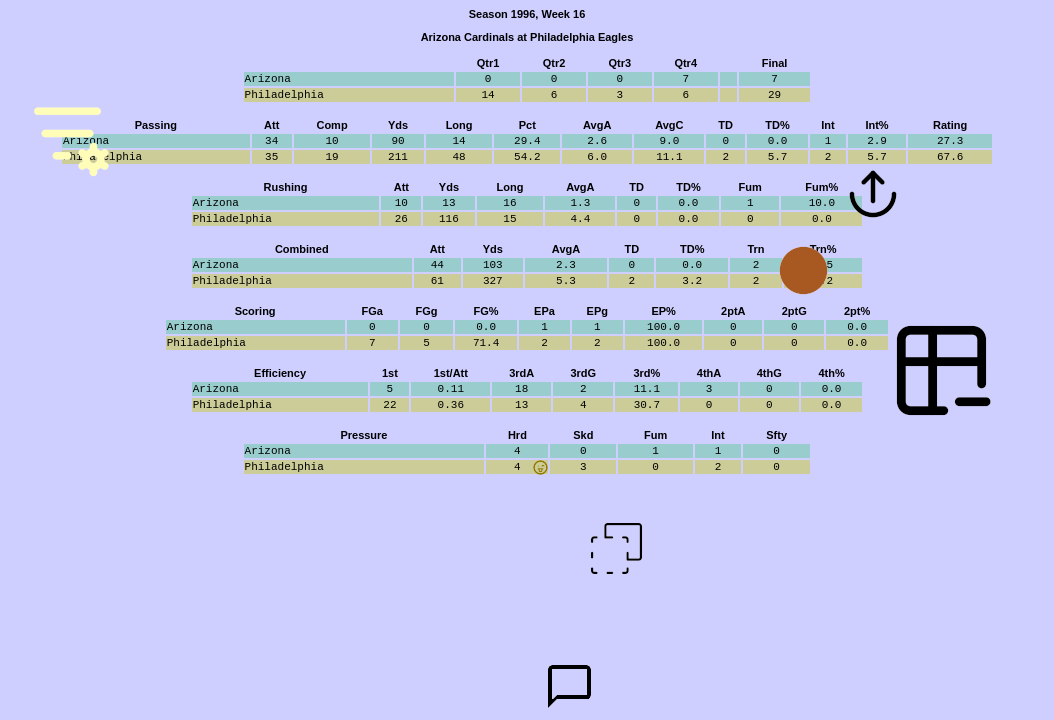 The width and height of the screenshot is (1054, 720). I want to click on bring selection to front layer, so click(616, 548).